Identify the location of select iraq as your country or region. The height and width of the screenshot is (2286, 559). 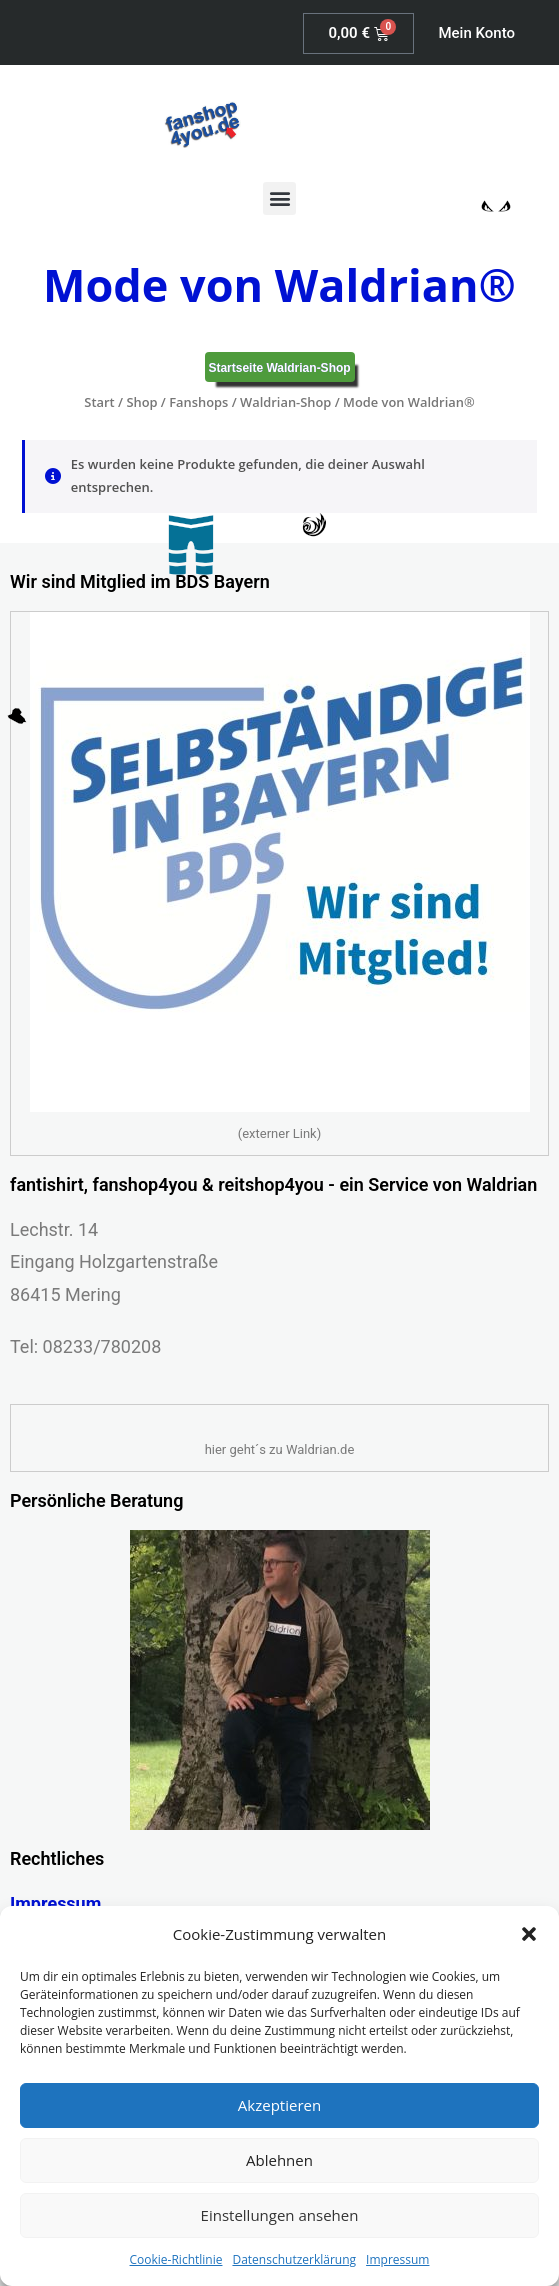
(17, 716).